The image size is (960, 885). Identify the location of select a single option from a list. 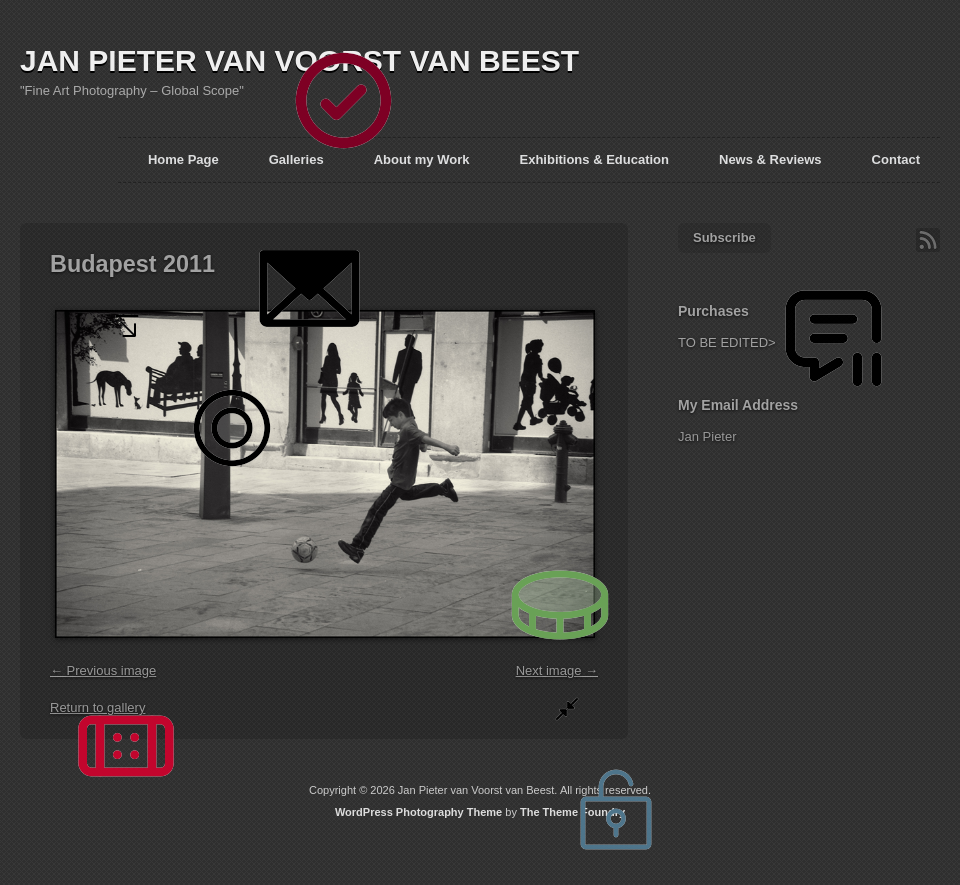
(232, 428).